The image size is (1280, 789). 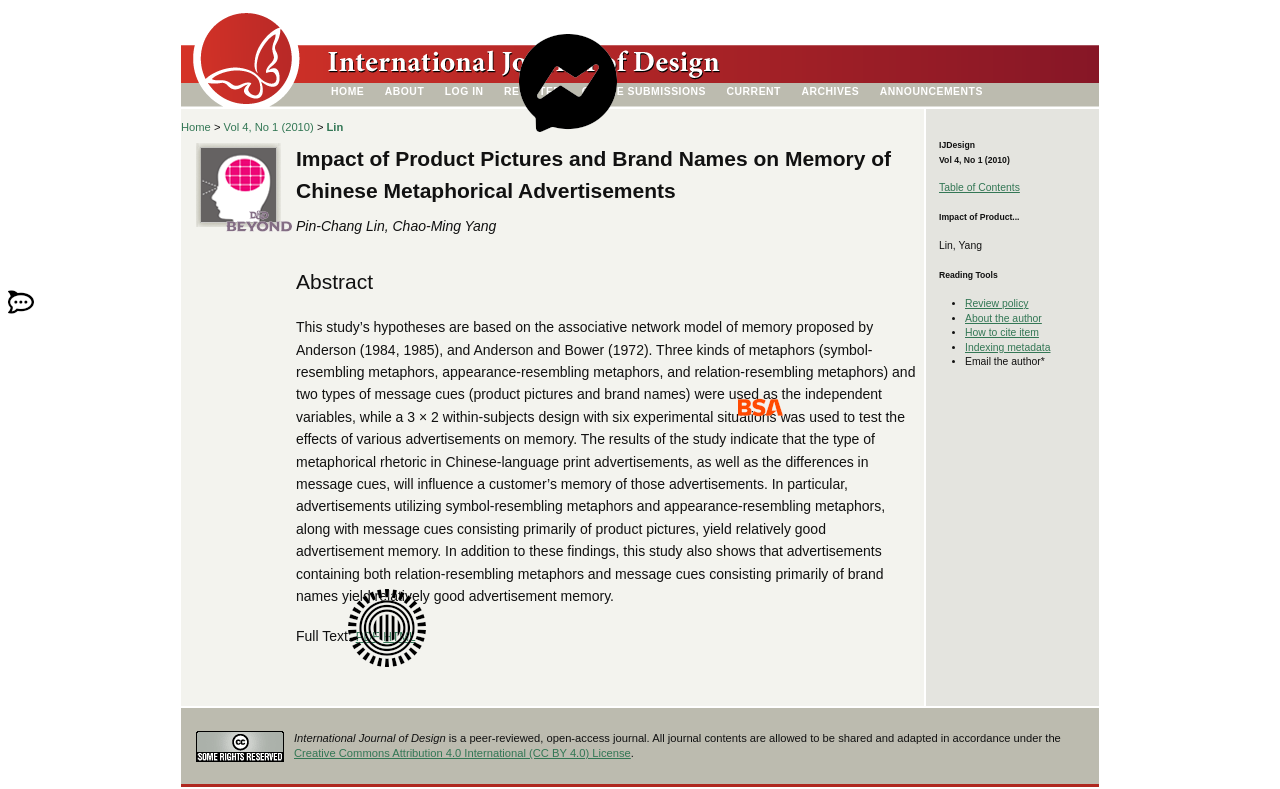 What do you see at coordinates (568, 83) in the screenshot?
I see `open Facebook Messenger app` at bounding box center [568, 83].